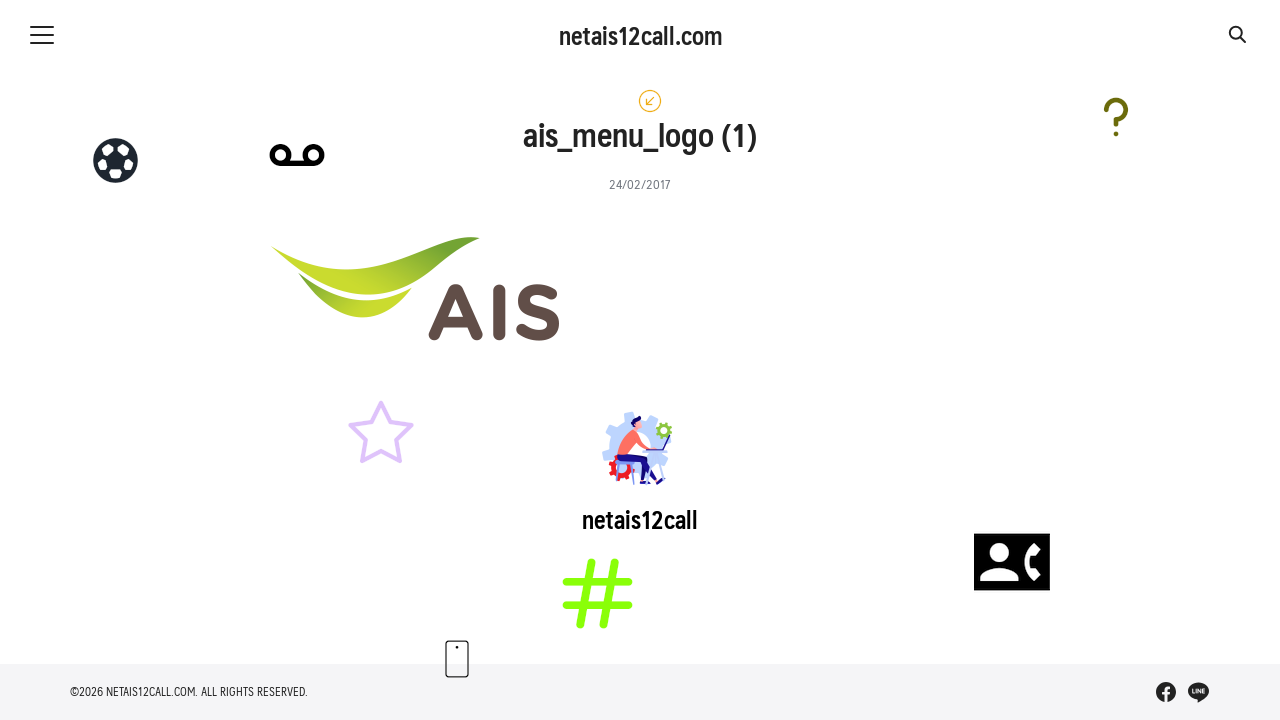  I want to click on add item to favorites, so click(381, 435).